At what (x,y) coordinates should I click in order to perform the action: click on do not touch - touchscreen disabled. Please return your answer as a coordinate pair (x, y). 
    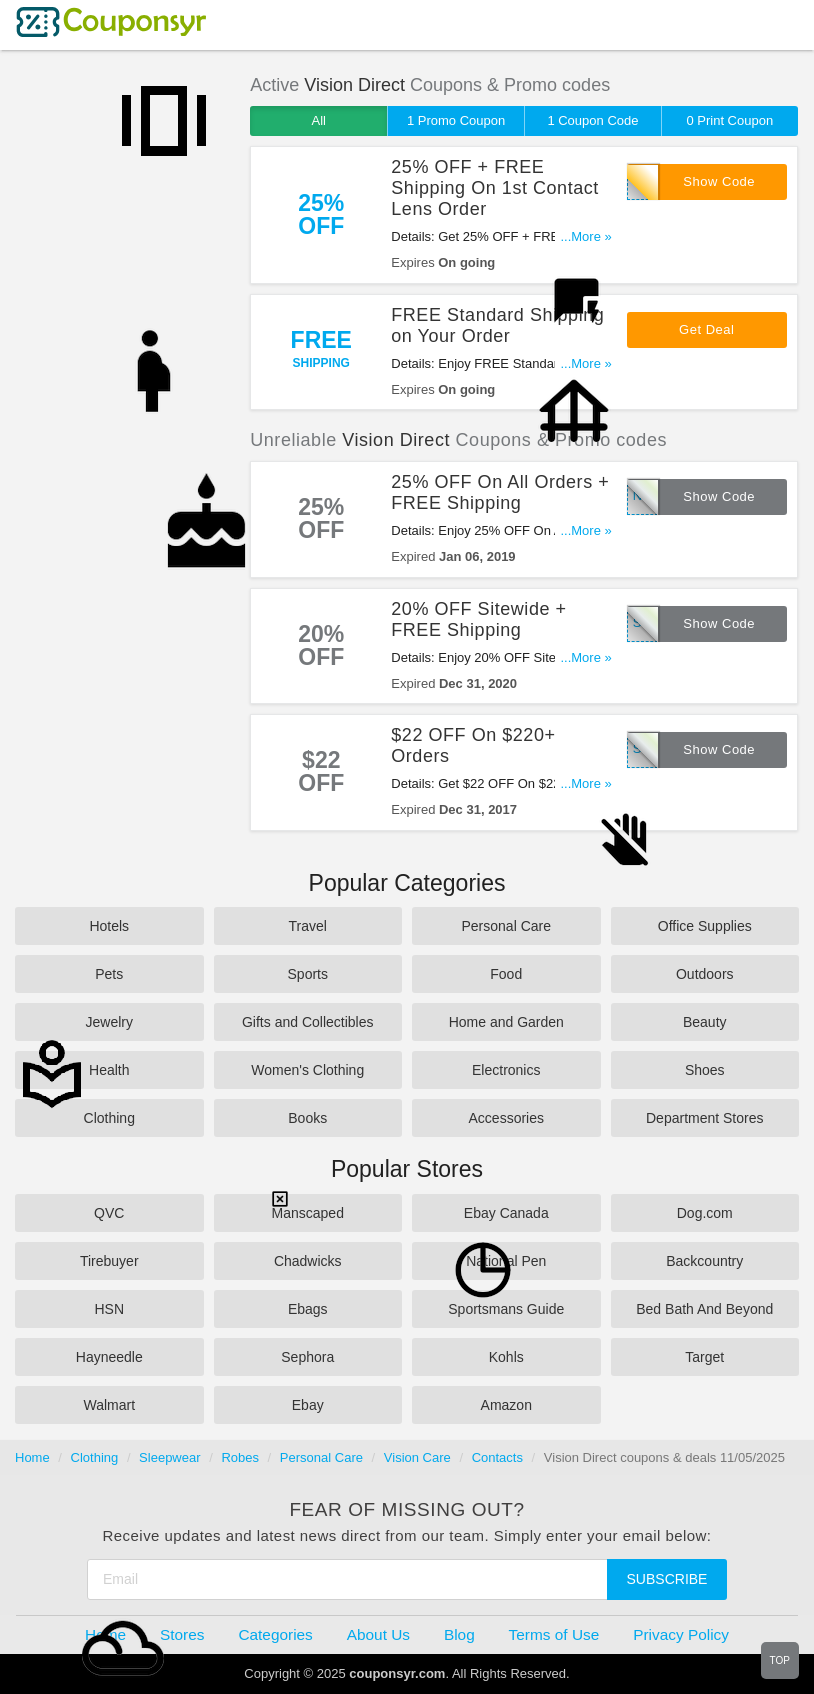
    Looking at the image, I should click on (626, 840).